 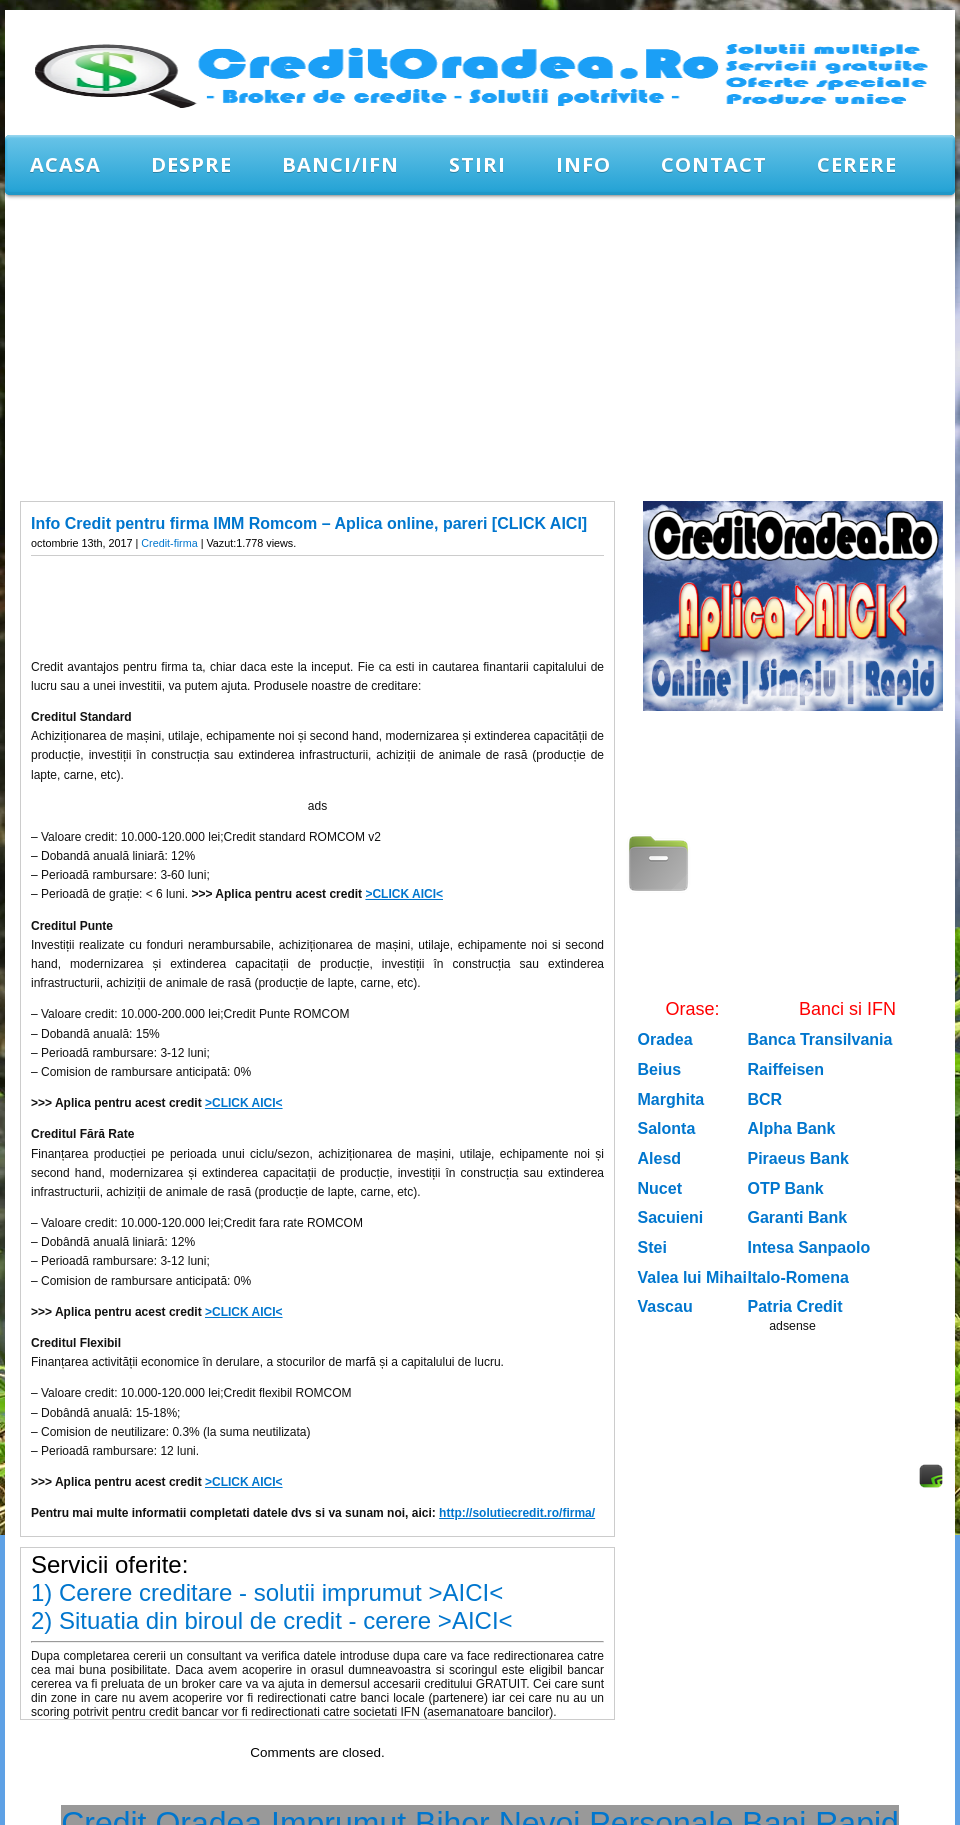 What do you see at coordinates (658, 863) in the screenshot?
I see `open the file manager` at bounding box center [658, 863].